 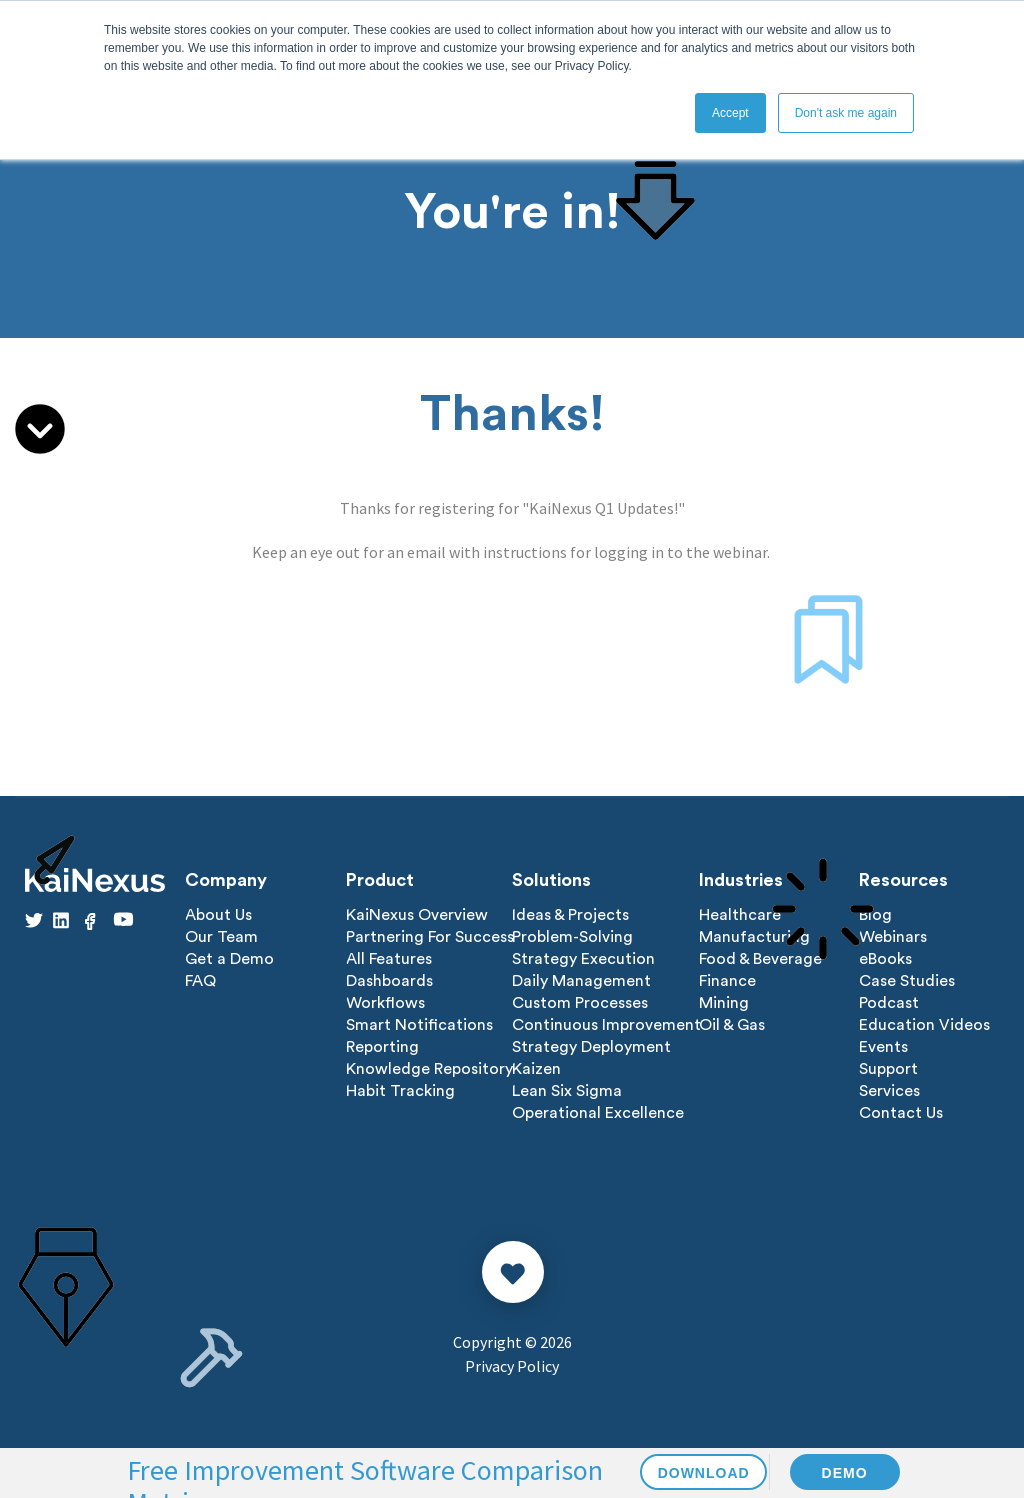 What do you see at coordinates (211, 1356) in the screenshot?
I see `access tools or settings` at bounding box center [211, 1356].